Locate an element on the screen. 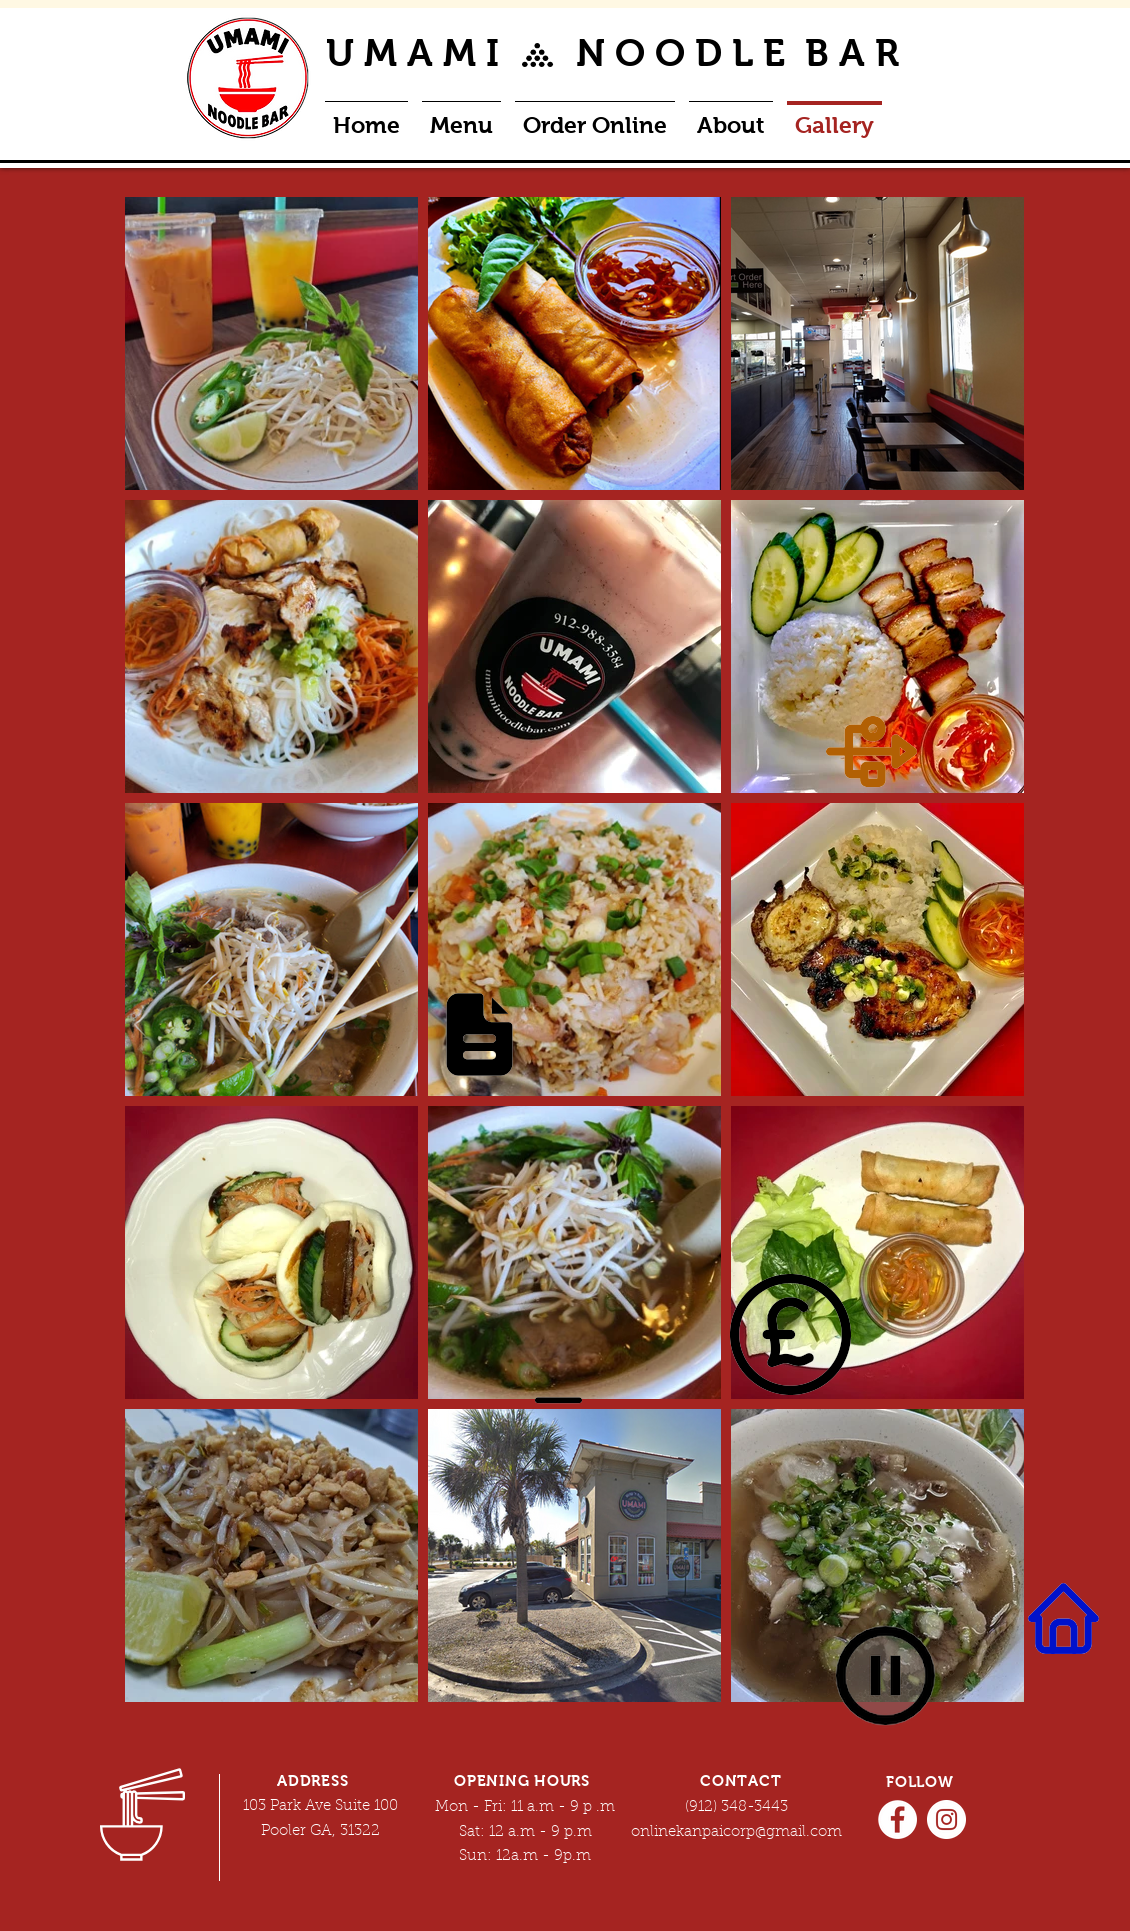 The width and height of the screenshot is (1130, 1931). navigate to the home screen is located at coordinates (1063, 1618).